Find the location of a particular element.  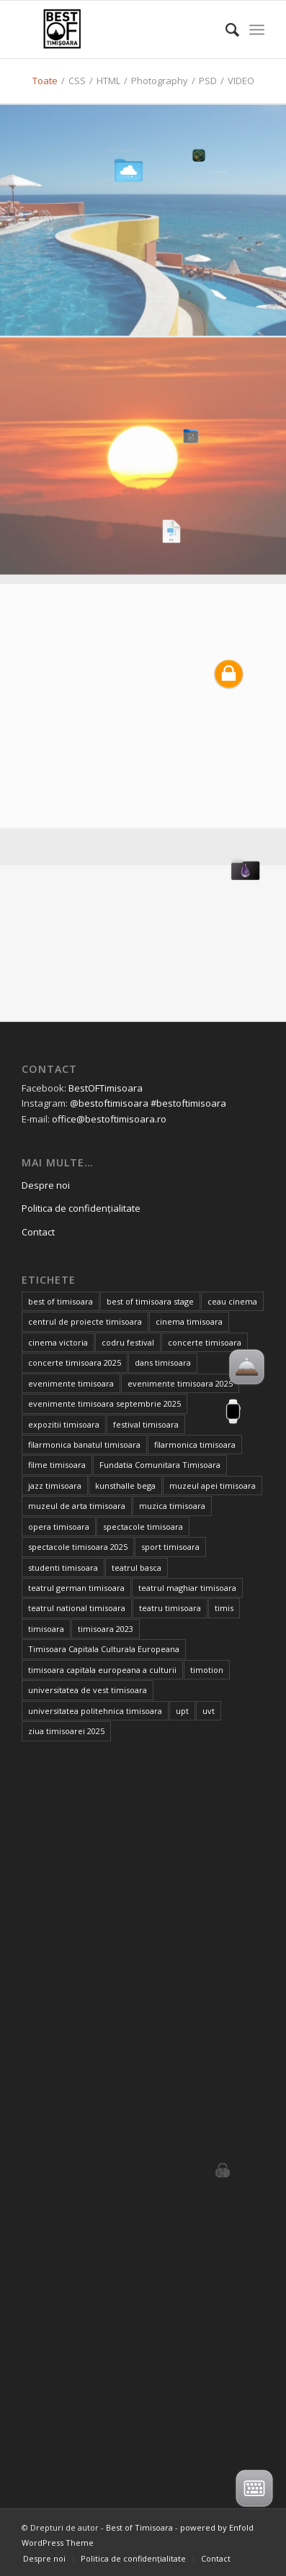

open your documents folder is located at coordinates (191, 436).